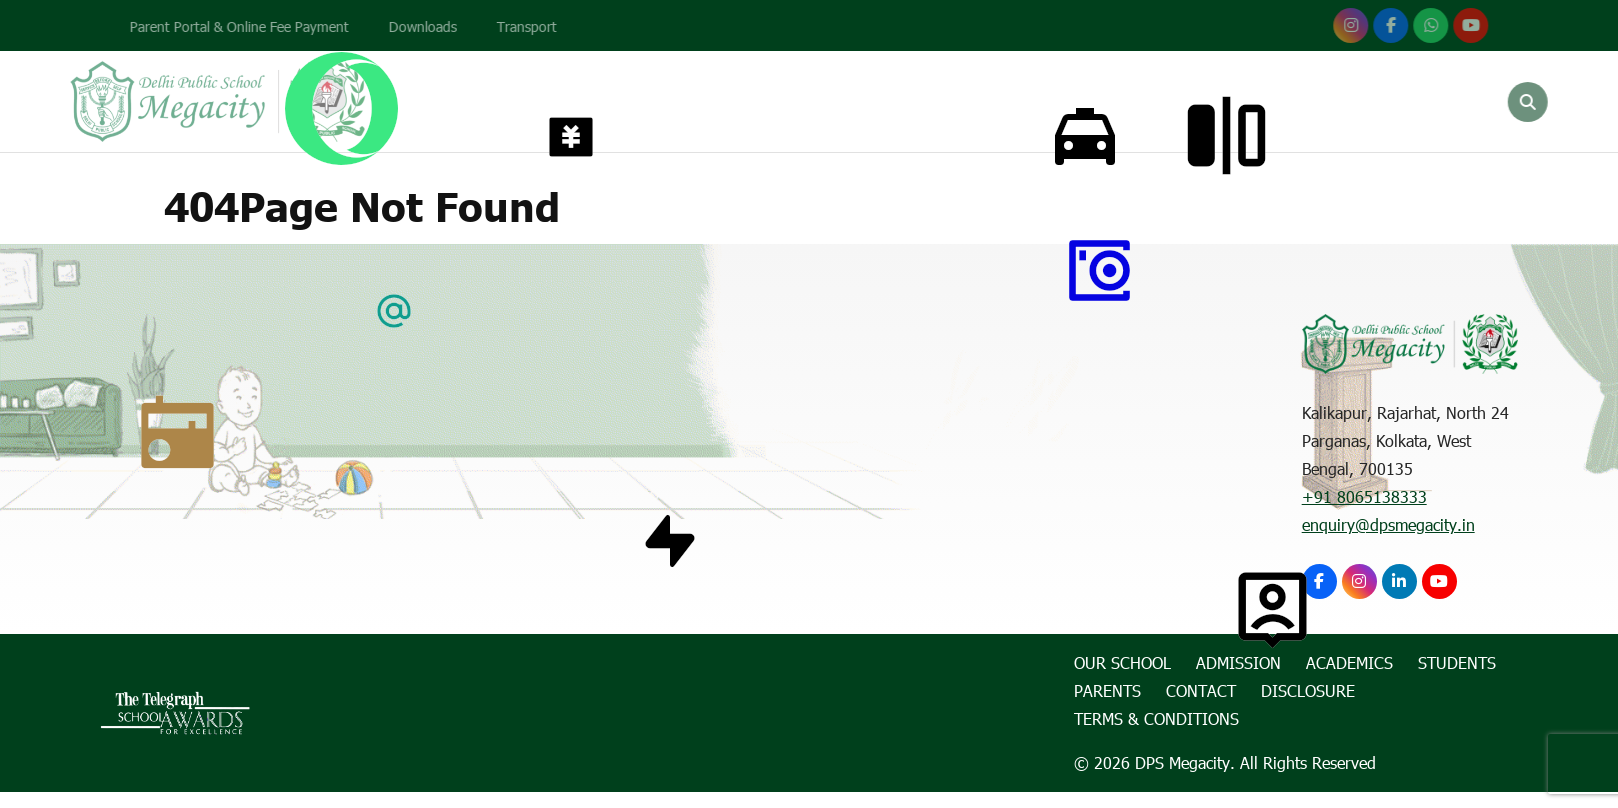  I want to click on view profile location or address, so click(1272, 606).